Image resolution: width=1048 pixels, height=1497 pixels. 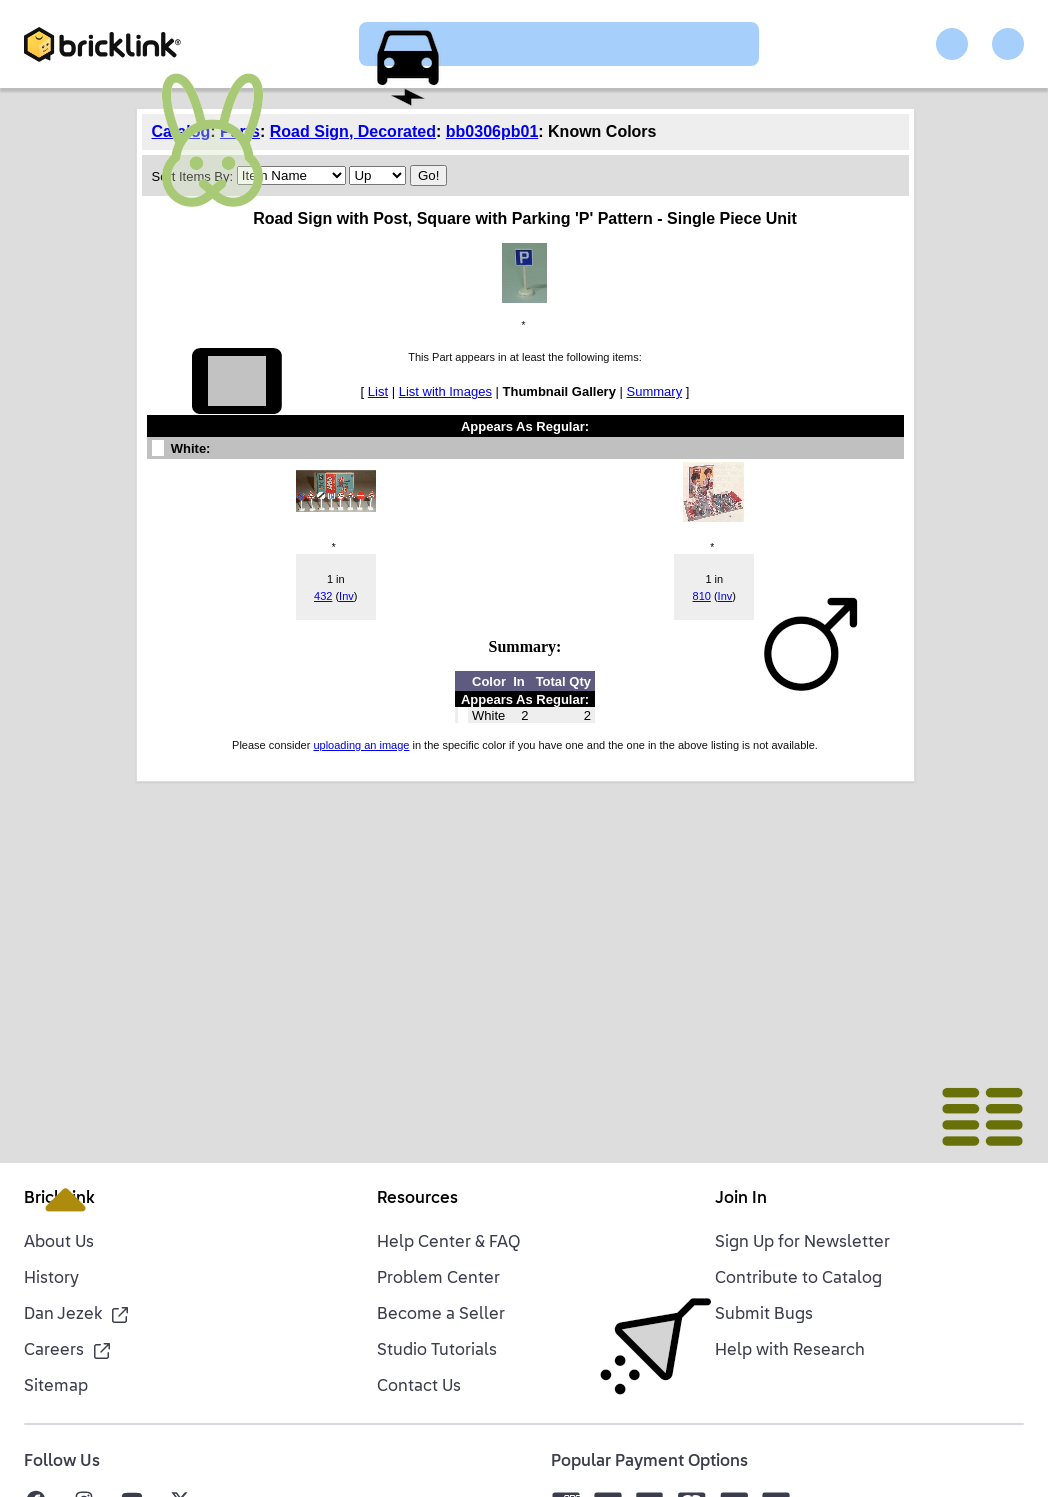 What do you see at coordinates (408, 68) in the screenshot?
I see `find nearby electric vehicle charging stations` at bounding box center [408, 68].